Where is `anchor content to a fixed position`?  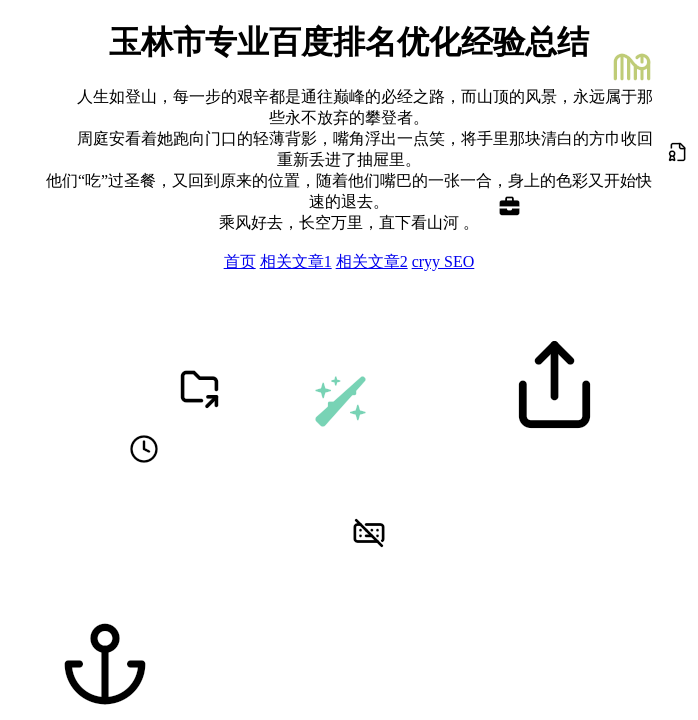
anchor content to a fixed position is located at coordinates (105, 664).